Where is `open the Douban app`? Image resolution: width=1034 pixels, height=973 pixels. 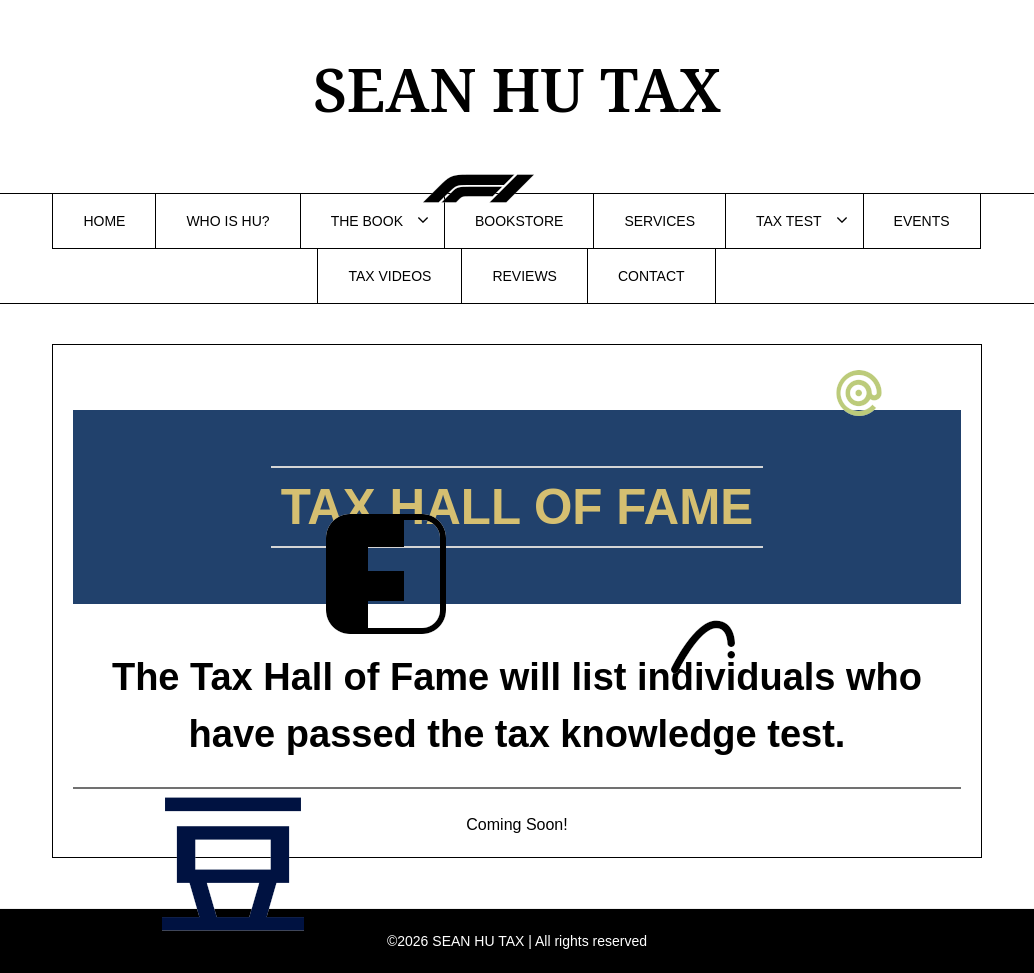 open the Douban app is located at coordinates (233, 864).